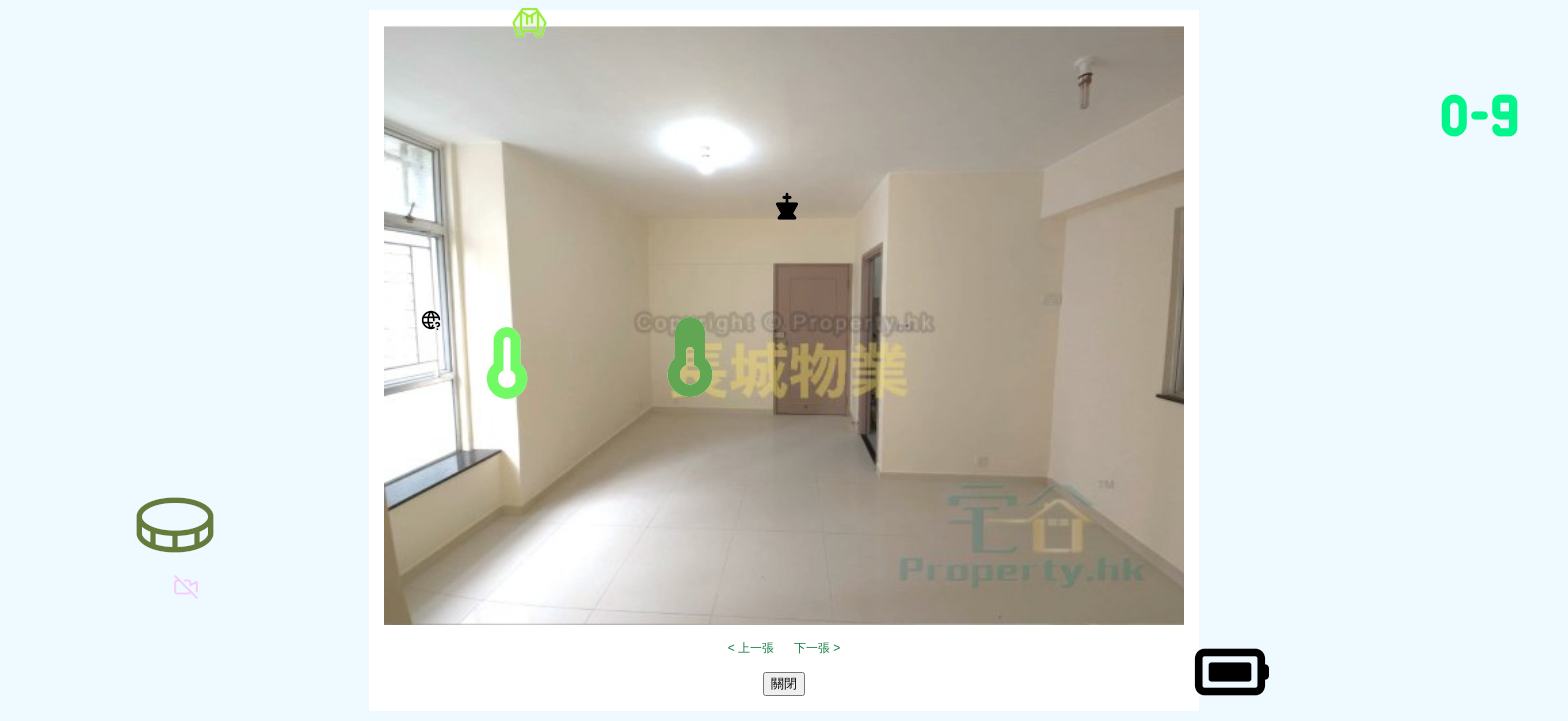  Describe the element at coordinates (529, 22) in the screenshot. I see `browse clothing or apparel items` at that location.